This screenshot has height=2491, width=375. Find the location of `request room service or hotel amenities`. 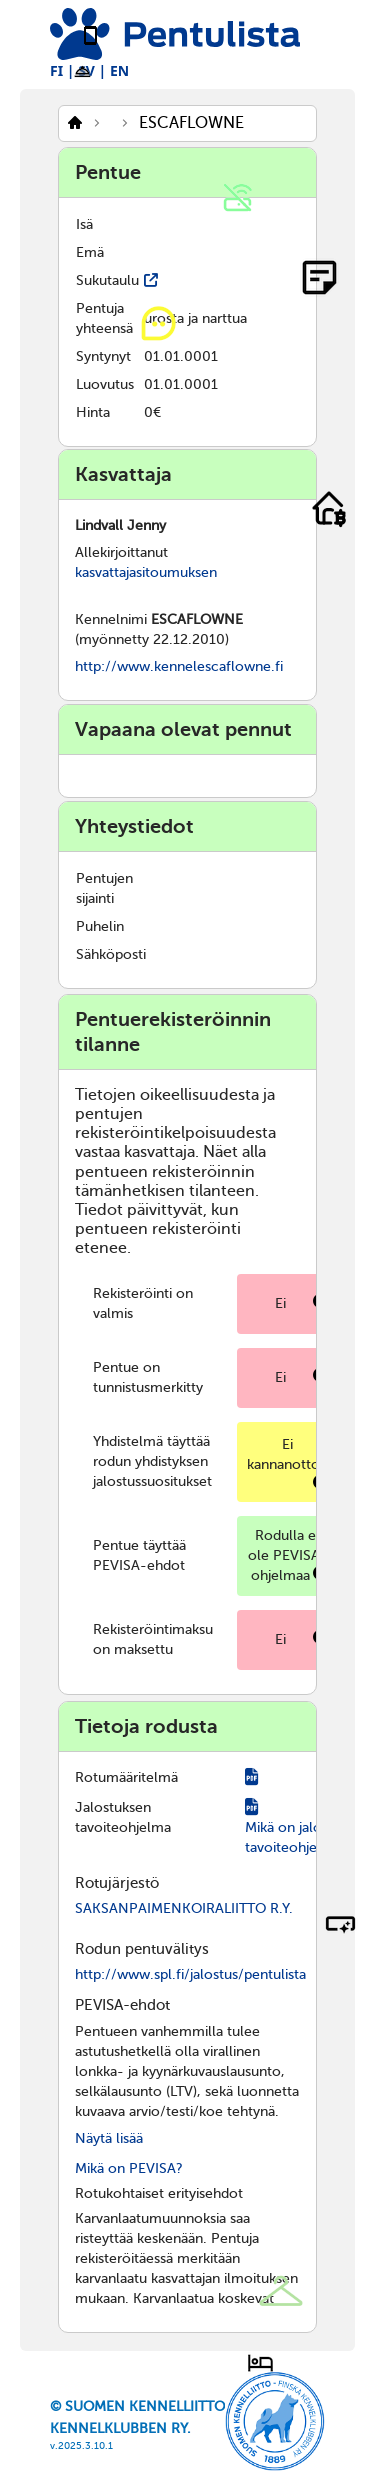

request room service or hotel amenities is located at coordinates (82, 71).